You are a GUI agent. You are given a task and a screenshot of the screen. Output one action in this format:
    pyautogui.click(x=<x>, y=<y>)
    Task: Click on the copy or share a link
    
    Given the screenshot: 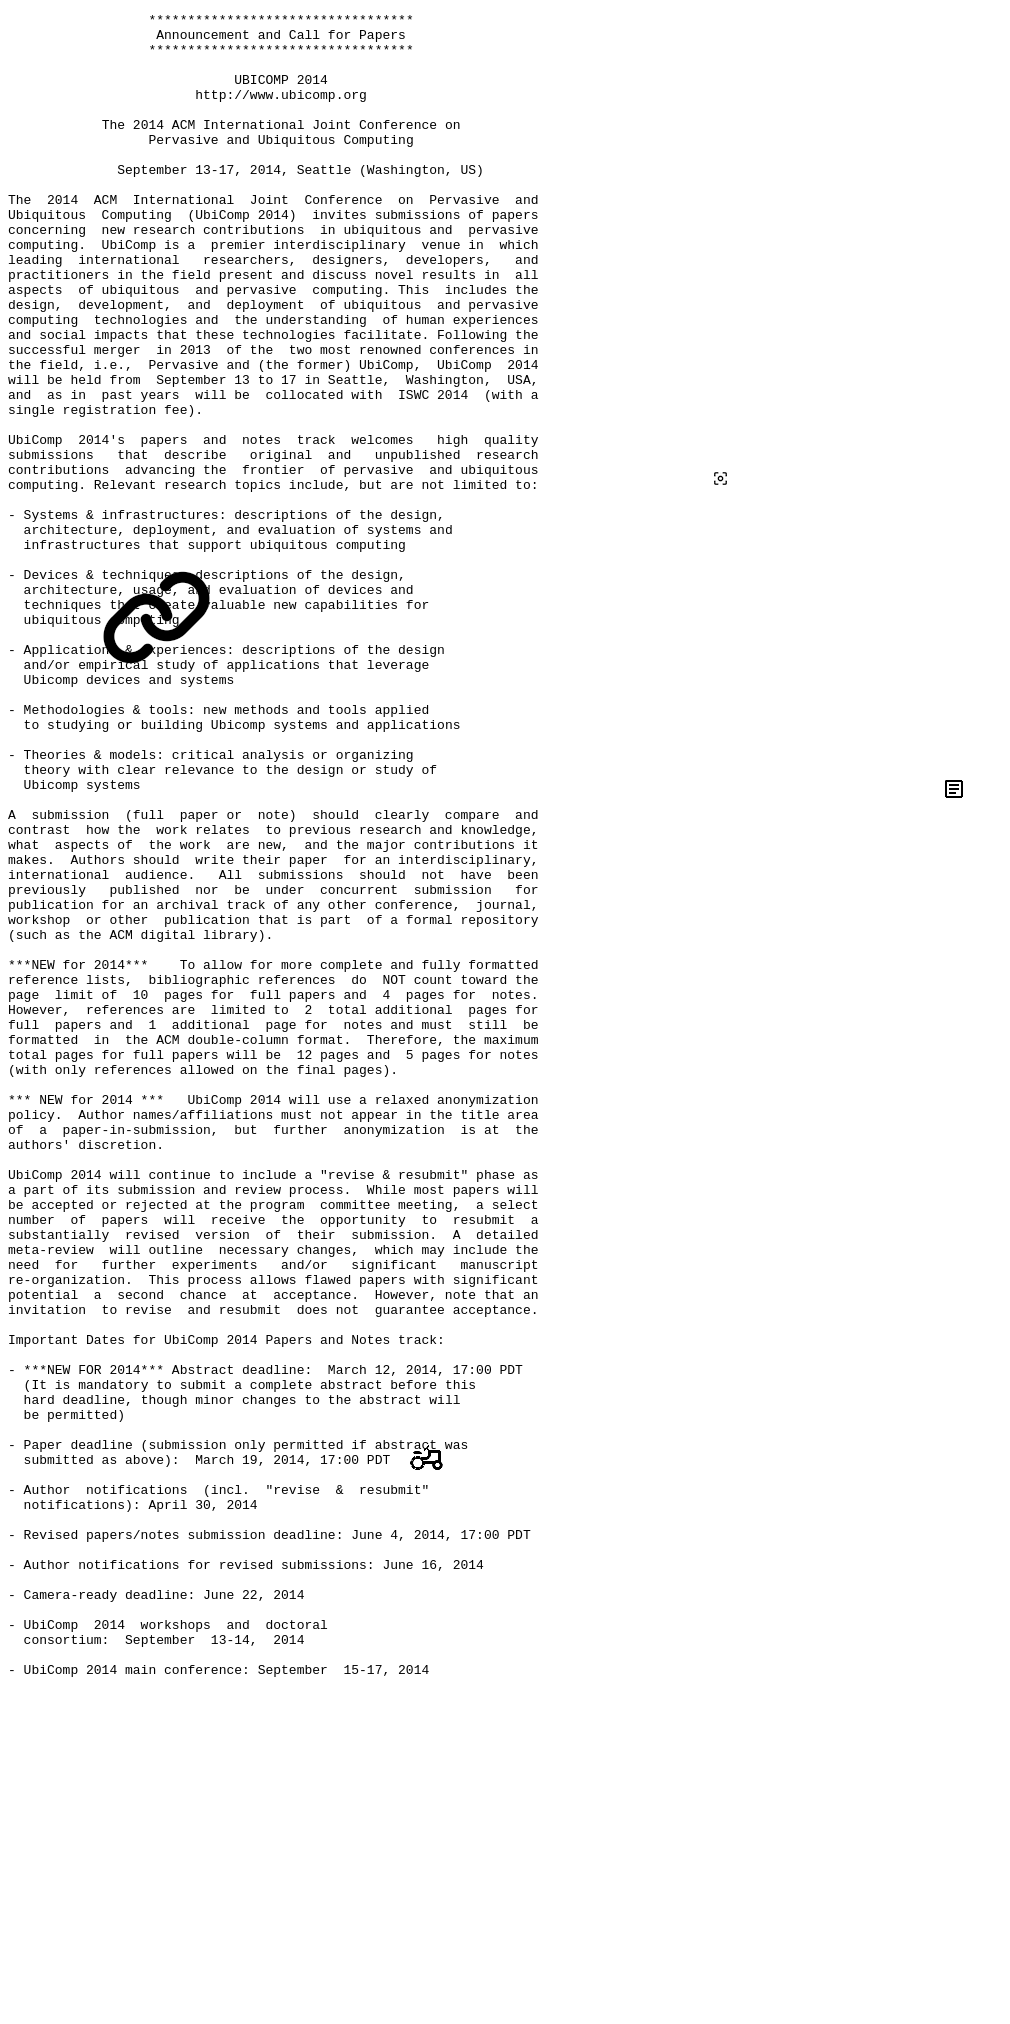 What is the action you would take?
    pyautogui.click(x=156, y=617)
    